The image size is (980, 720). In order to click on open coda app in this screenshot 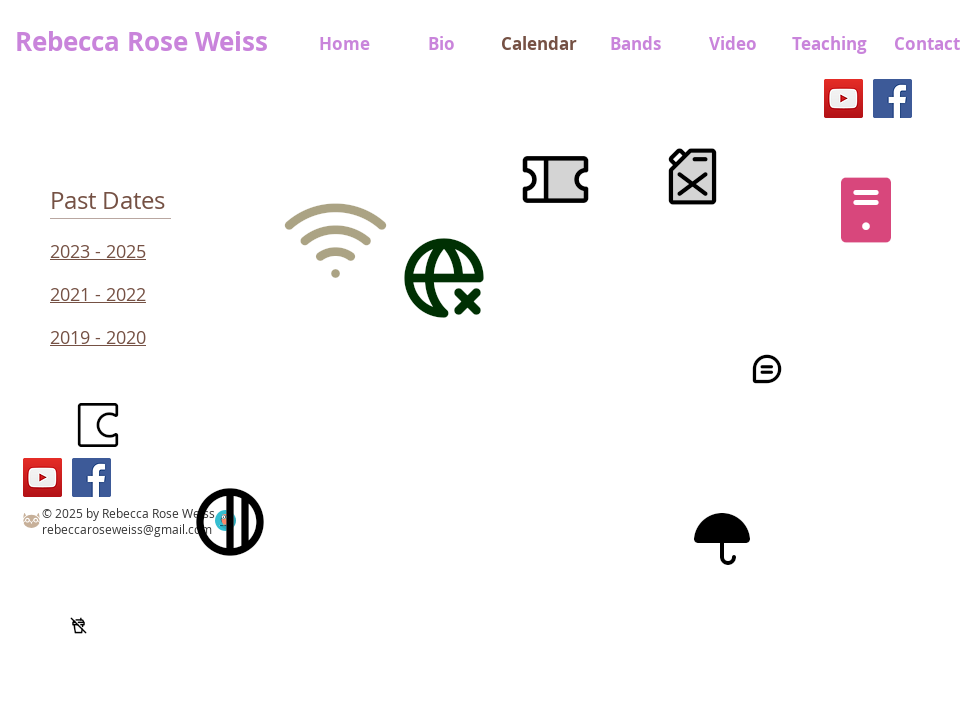, I will do `click(98, 425)`.